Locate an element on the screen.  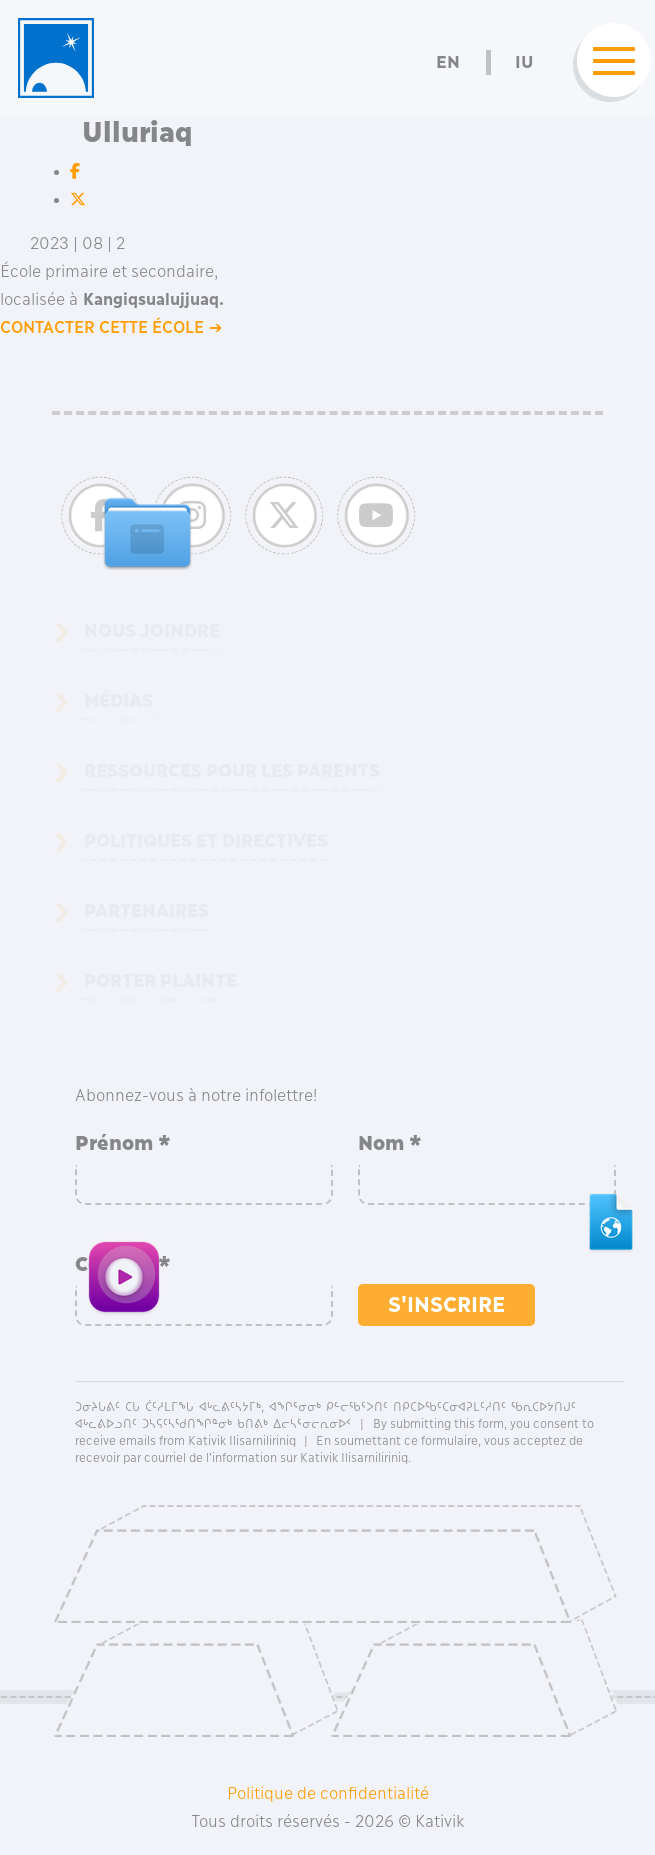
open mpv media player is located at coordinates (124, 1277).